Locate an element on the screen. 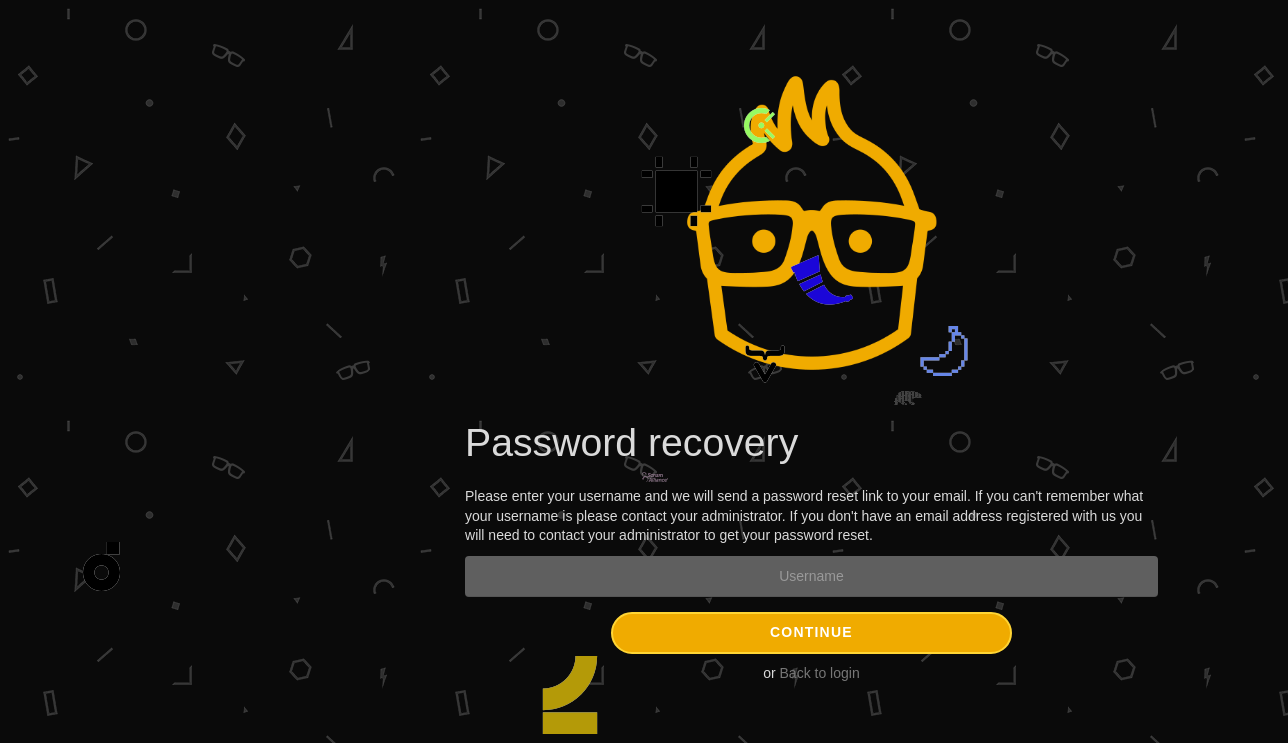  embark studios logo is located at coordinates (570, 695).